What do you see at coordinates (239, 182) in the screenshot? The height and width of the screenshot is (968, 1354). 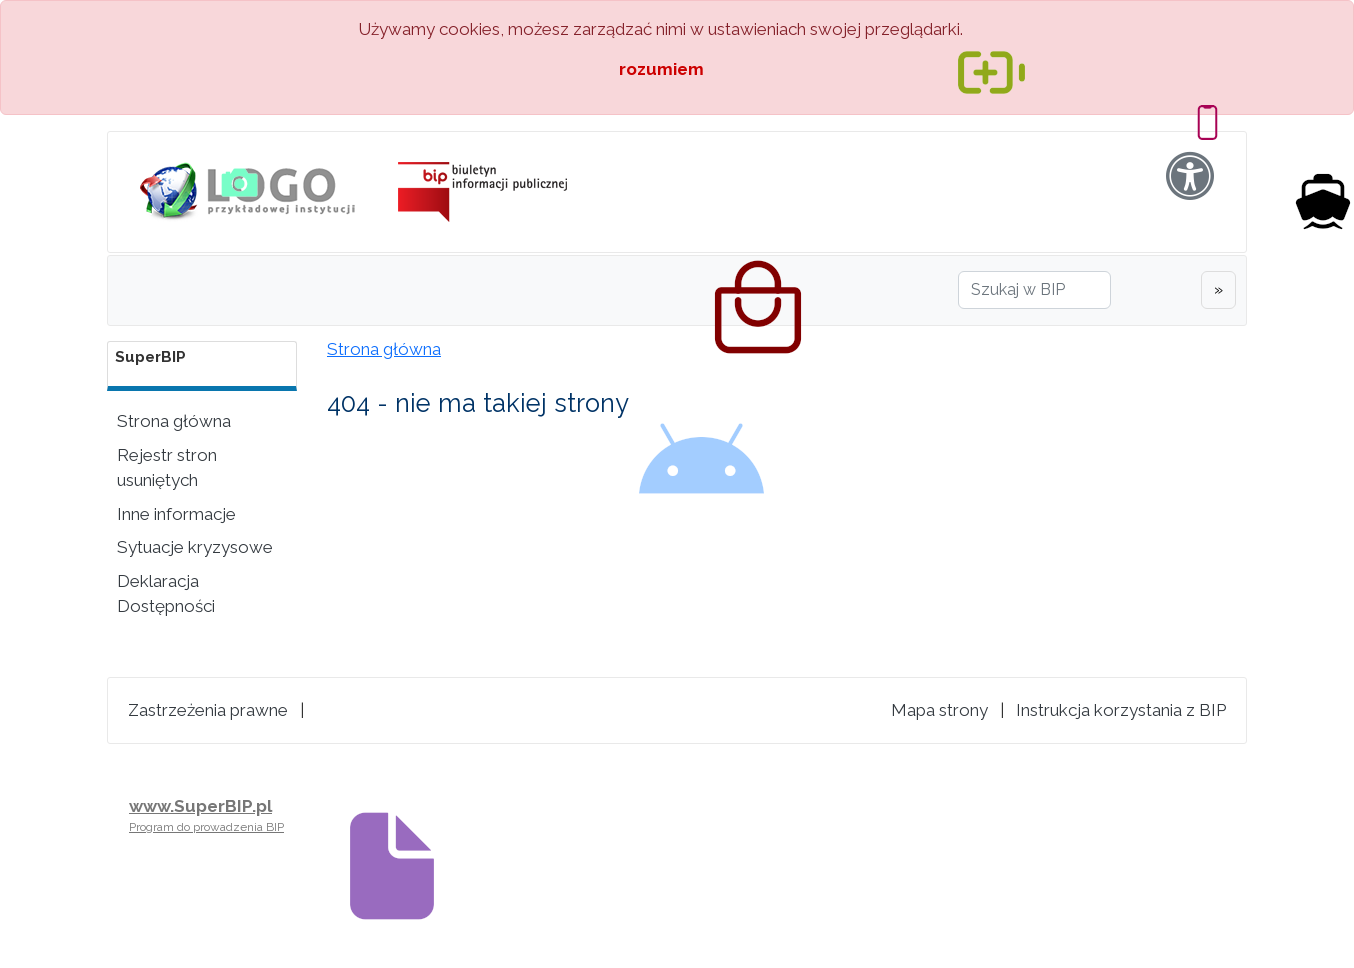 I see `take a photo` at bounding box center [239, 182].